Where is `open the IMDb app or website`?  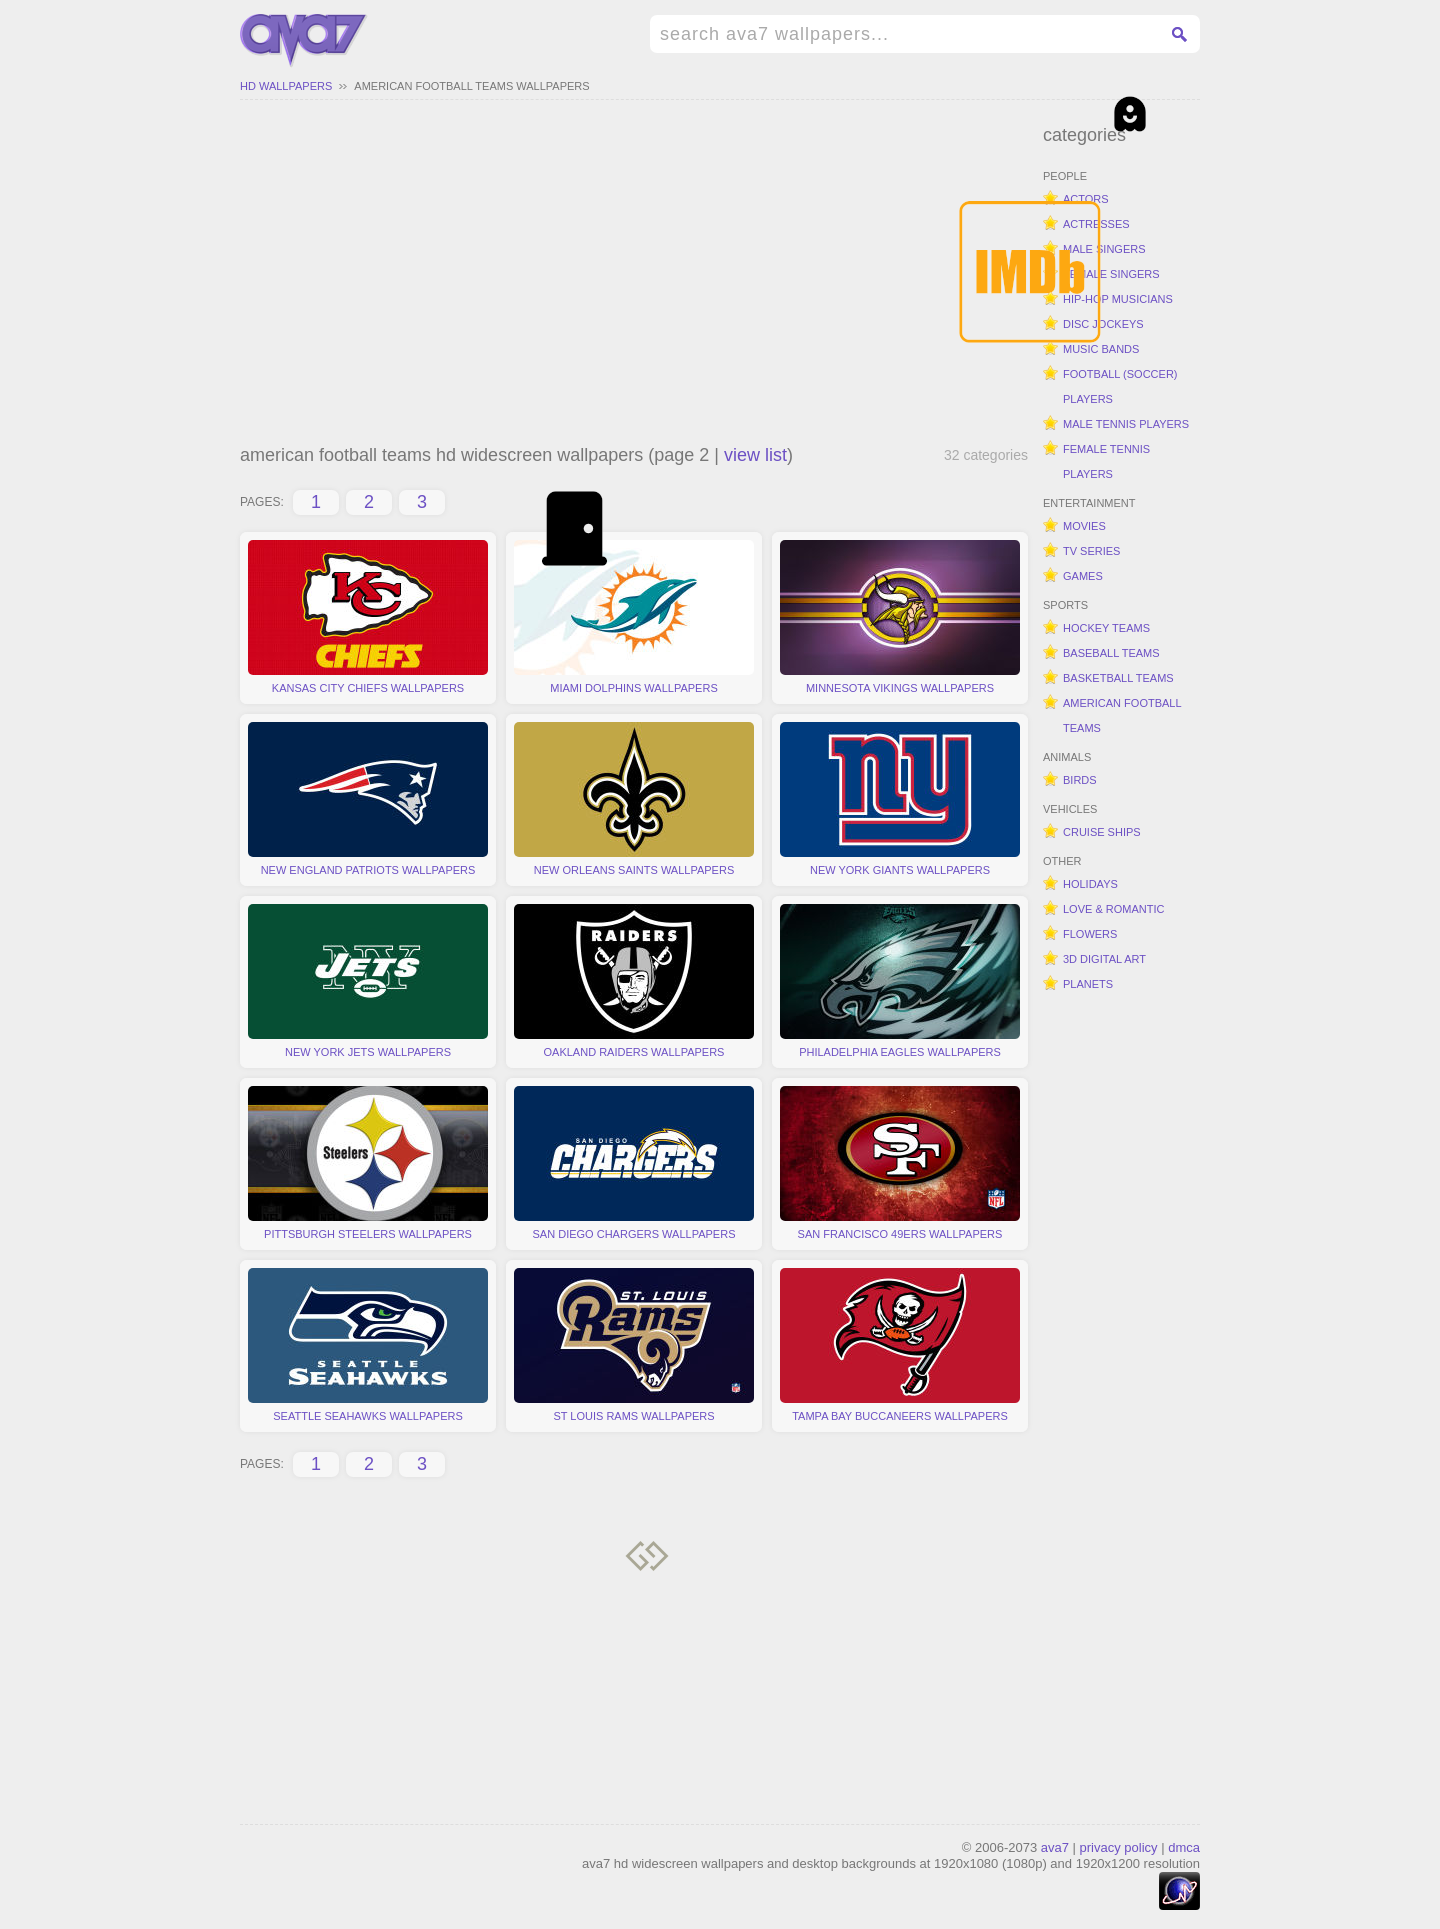 open the IMDb app or website is located at coordinates (1030, 272).